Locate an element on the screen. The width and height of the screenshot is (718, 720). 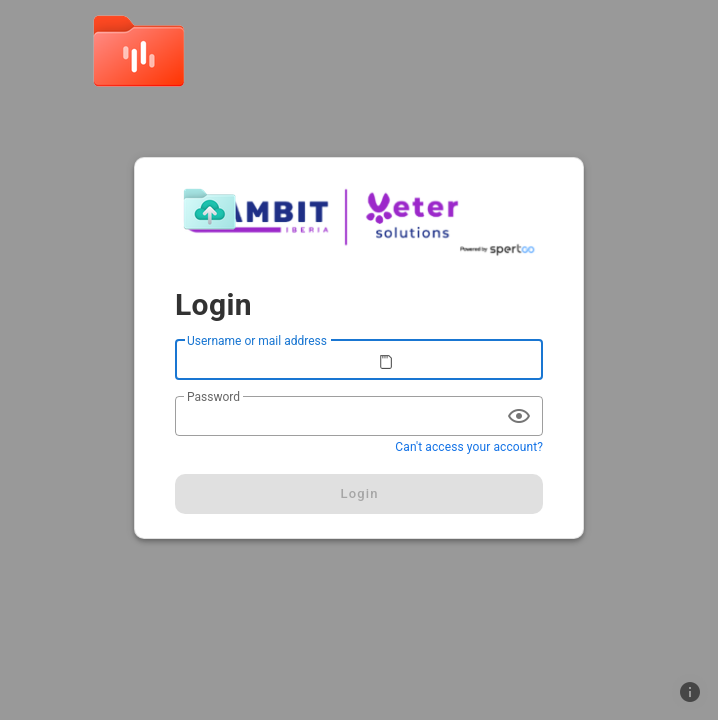
open Wondershare EdrawInfo project files is located at coordinates (138, 53).